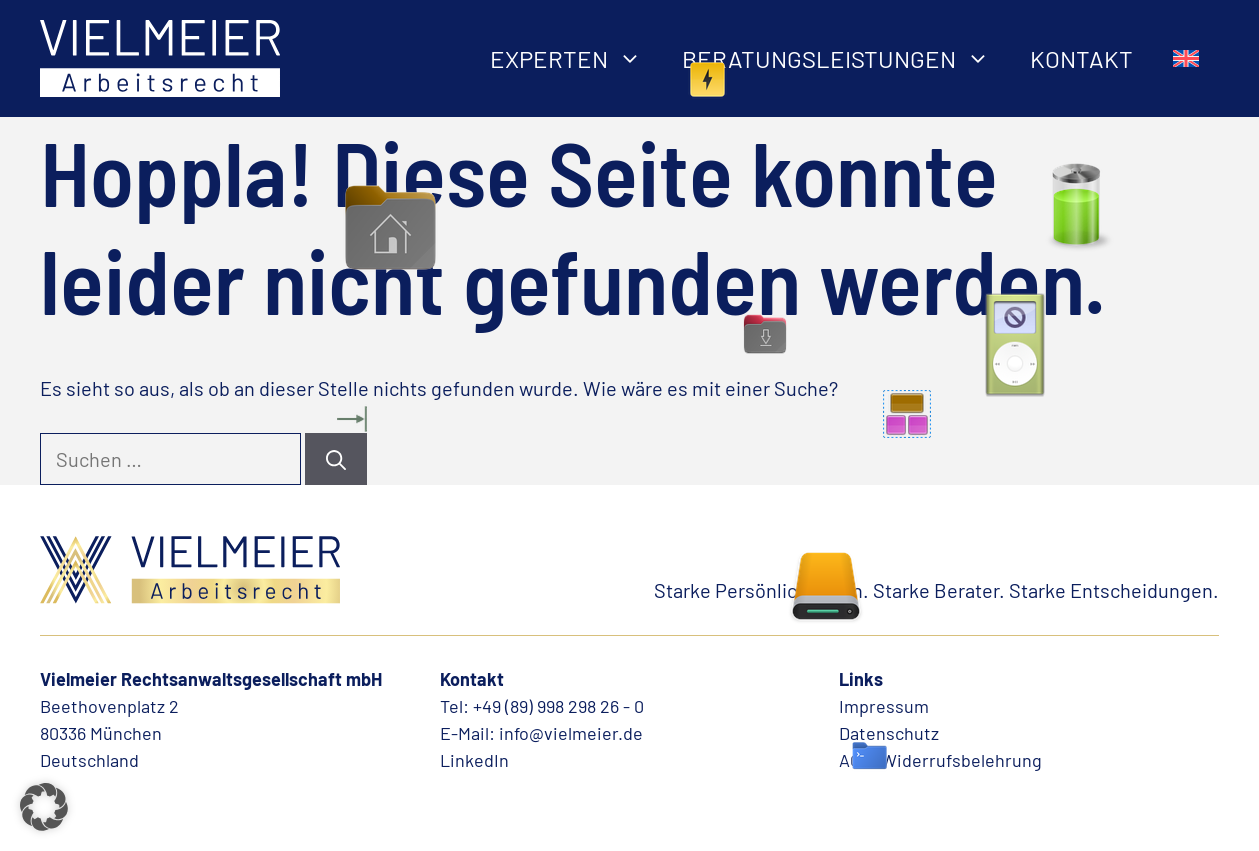 The height and width of the screenshot is (851, 1259). I want to click on open folder containing powershell scripts, so click(869, 756).